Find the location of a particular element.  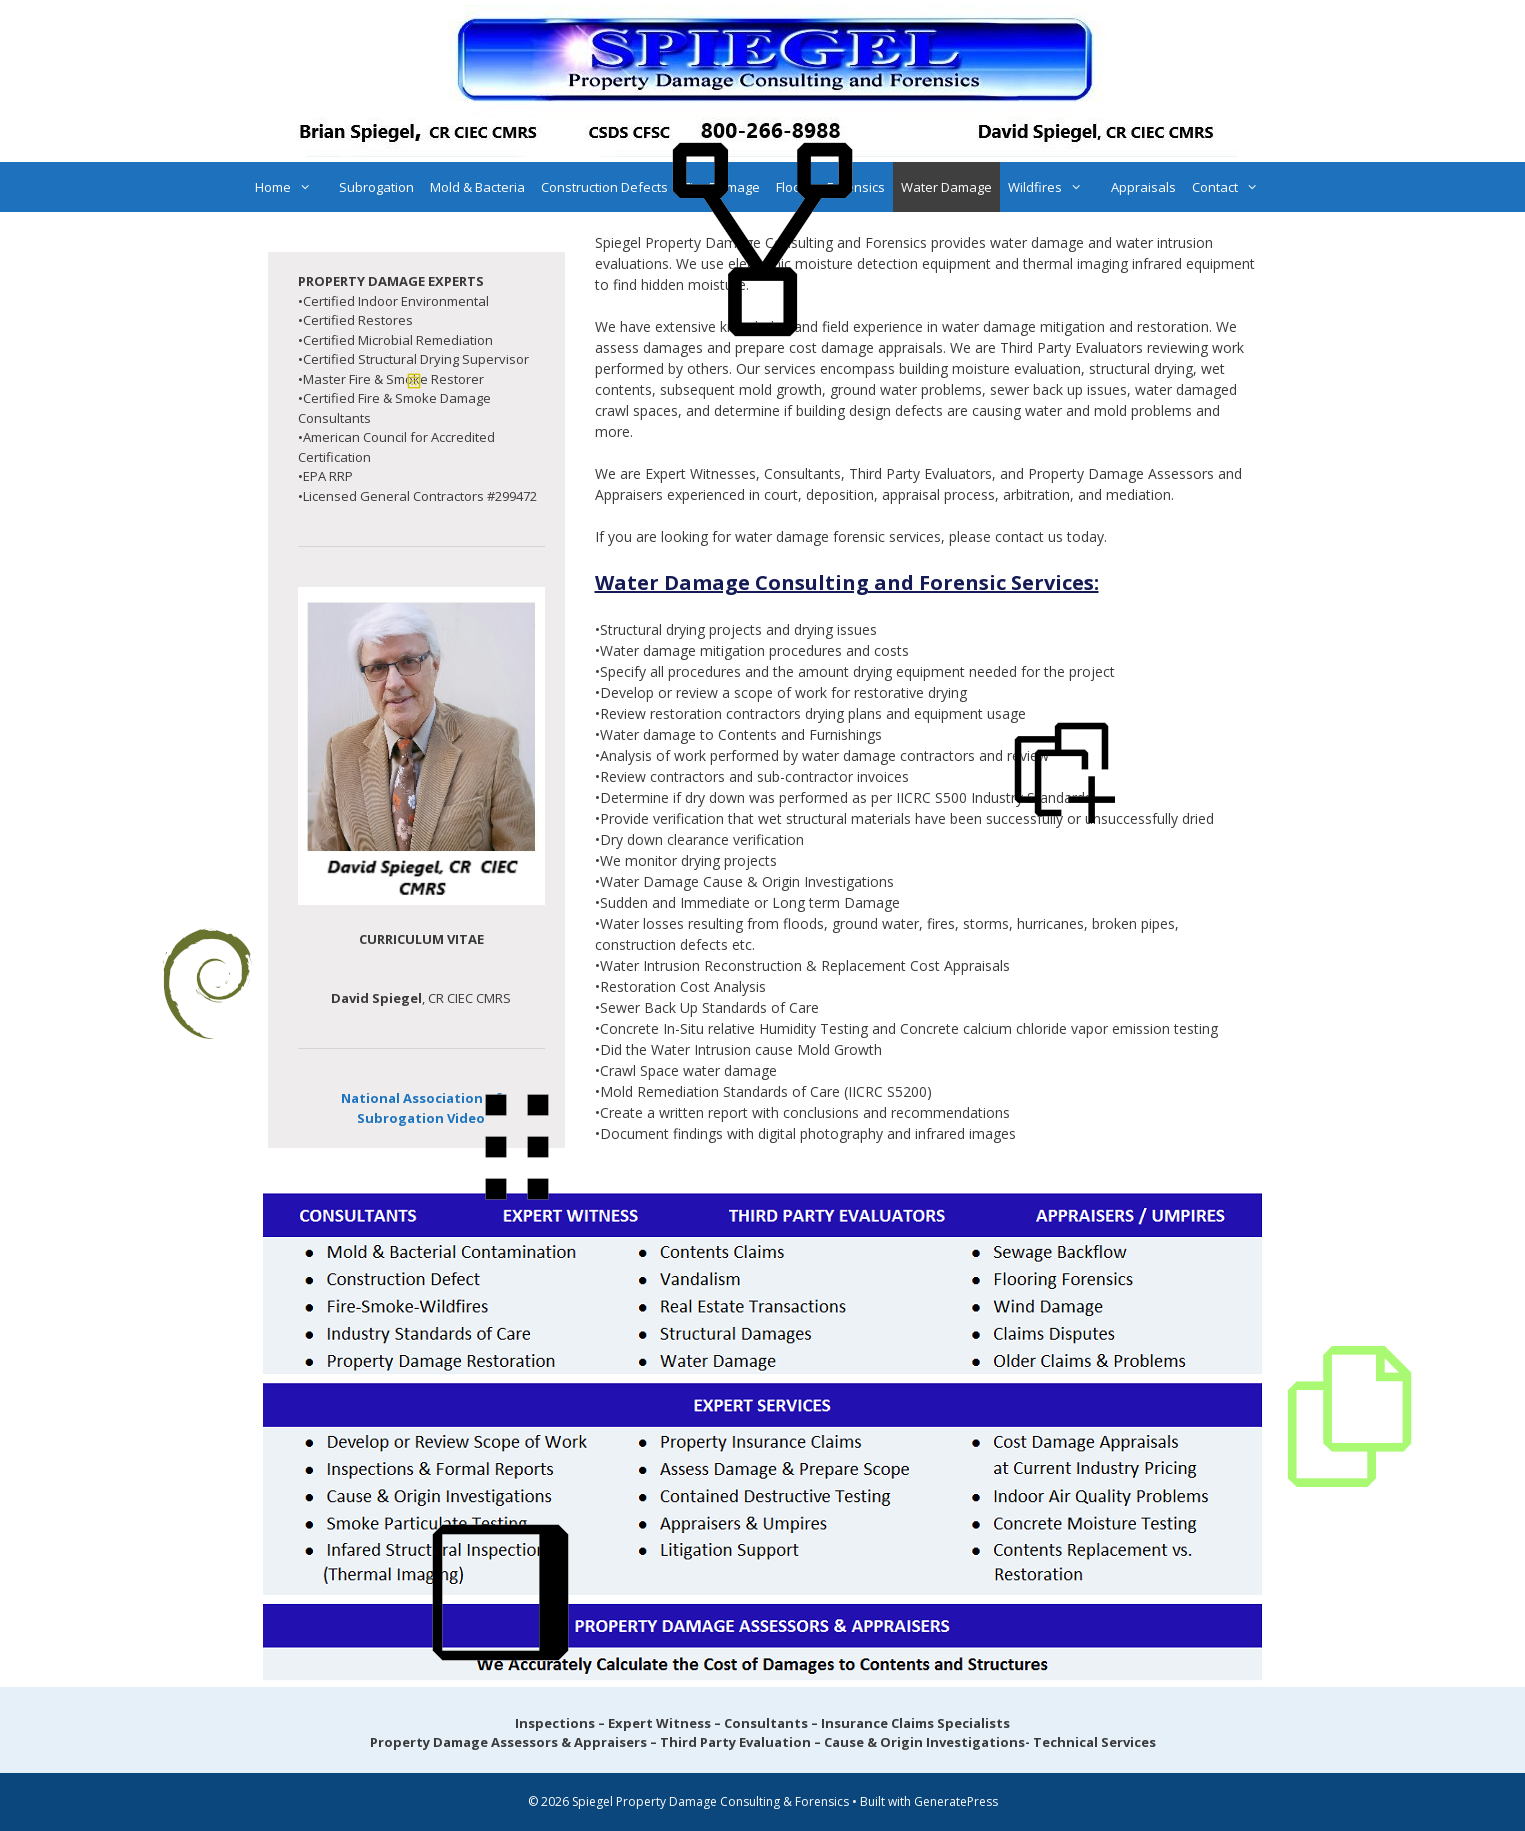

open a debian linux terminal session is located at coordinates (218, 983).